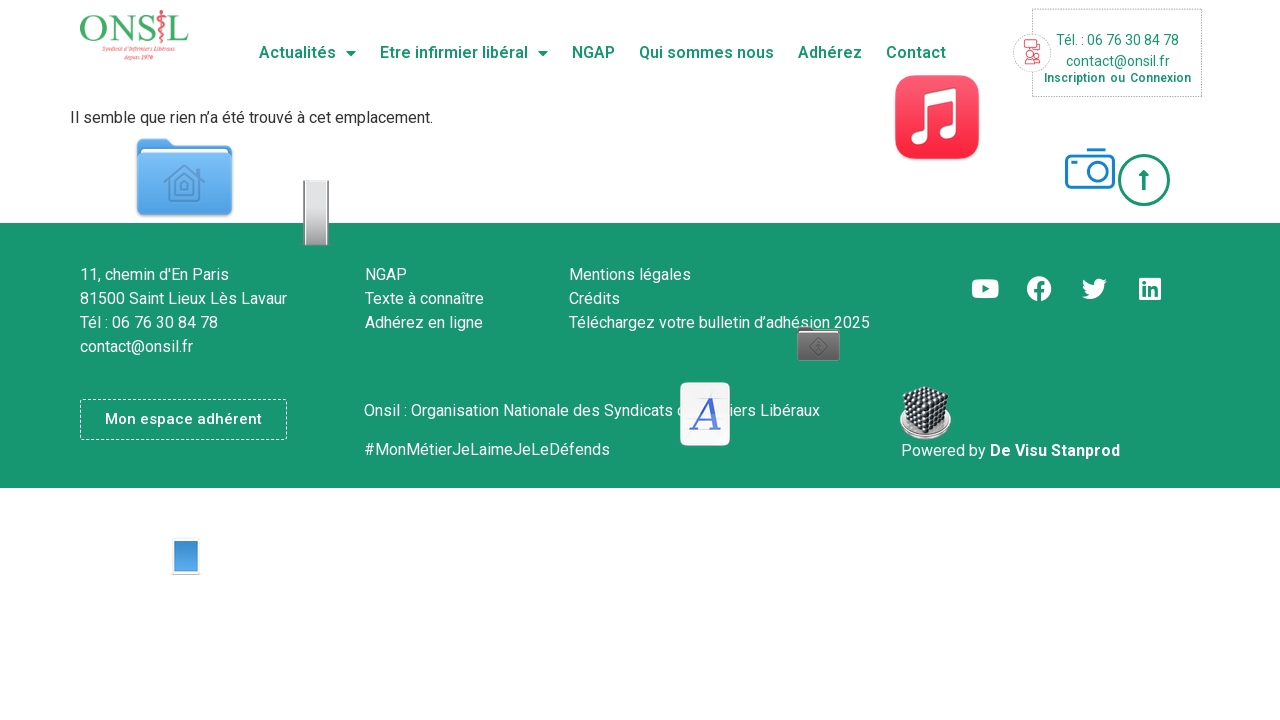  Describe the element at coordinates (1090, 167) in the screenshot. I see `take a photo` at that location.